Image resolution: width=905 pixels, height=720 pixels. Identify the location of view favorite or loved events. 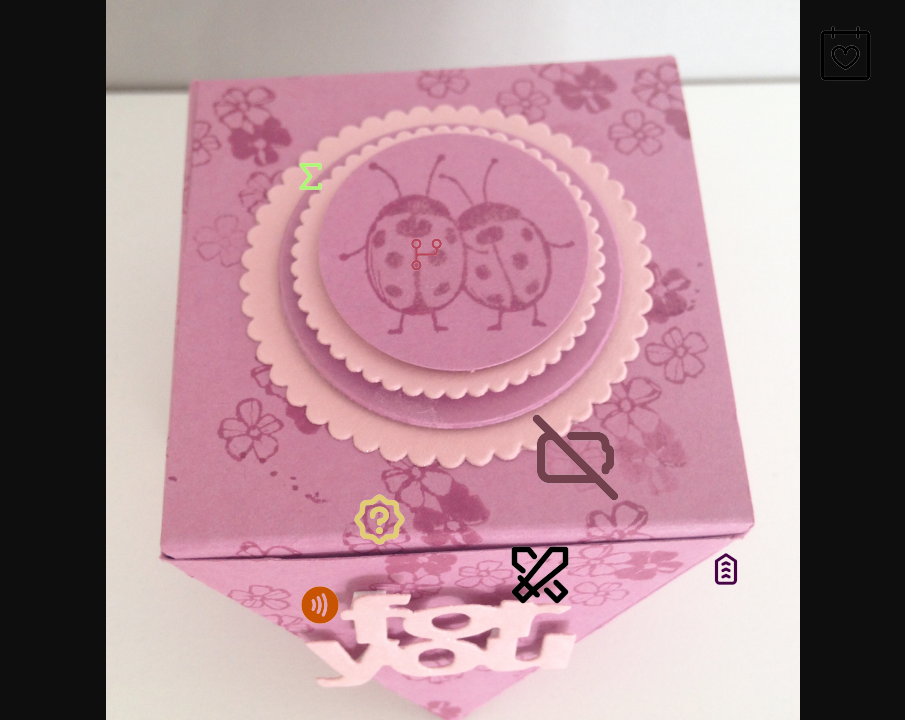
(845, 55).